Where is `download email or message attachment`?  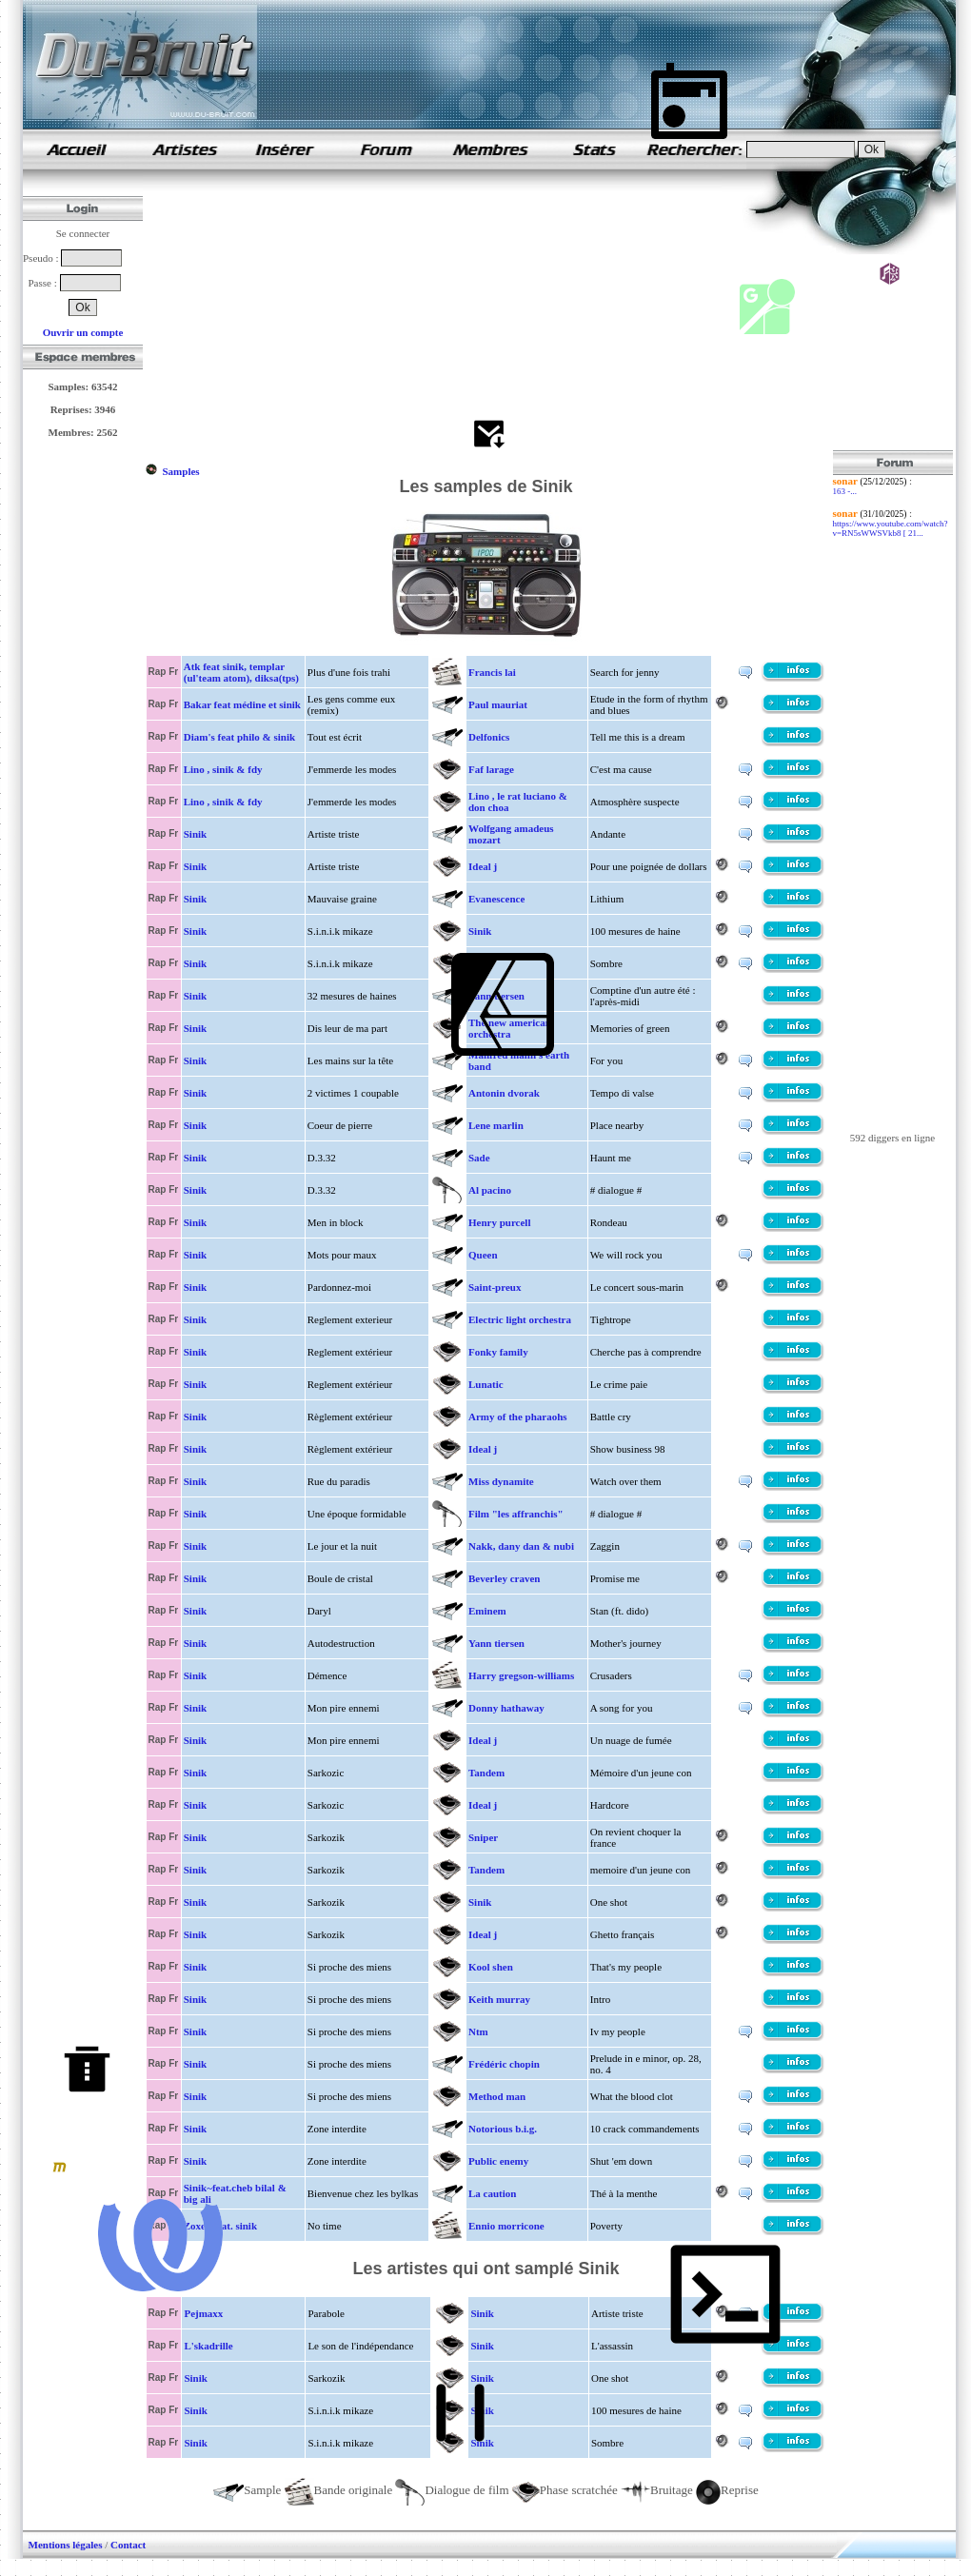
download email or message attachment is located at coordinates (488, 433).